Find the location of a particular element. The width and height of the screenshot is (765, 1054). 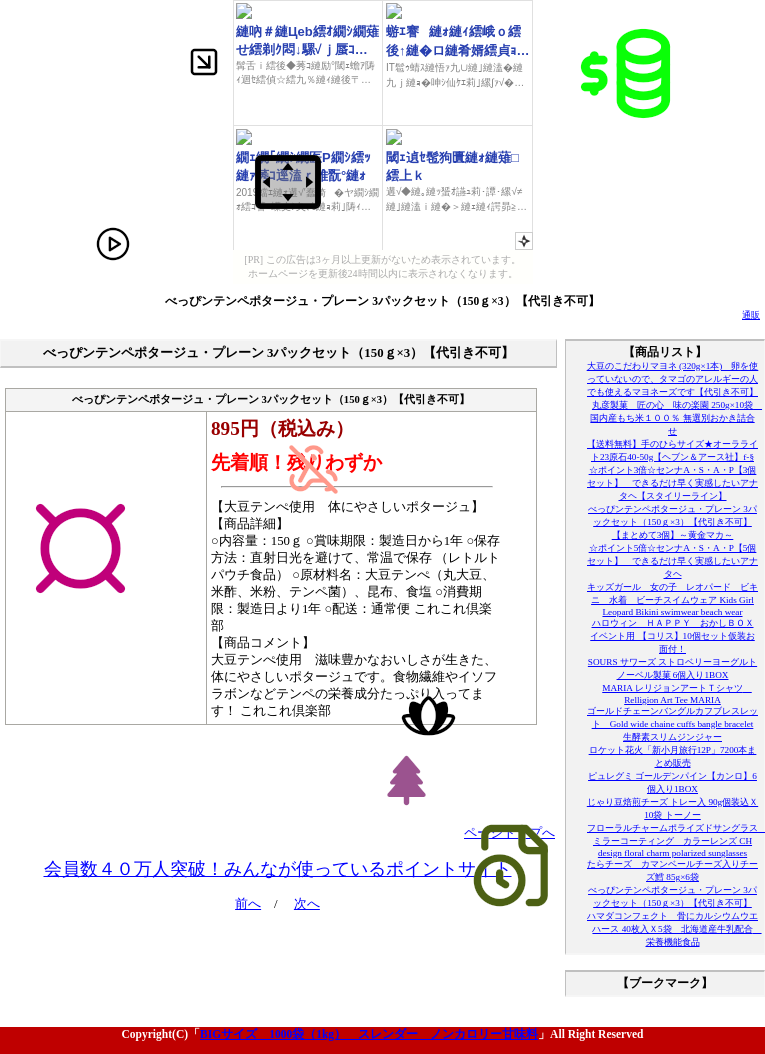

select or change currency type is located at coordinates (80, 548).